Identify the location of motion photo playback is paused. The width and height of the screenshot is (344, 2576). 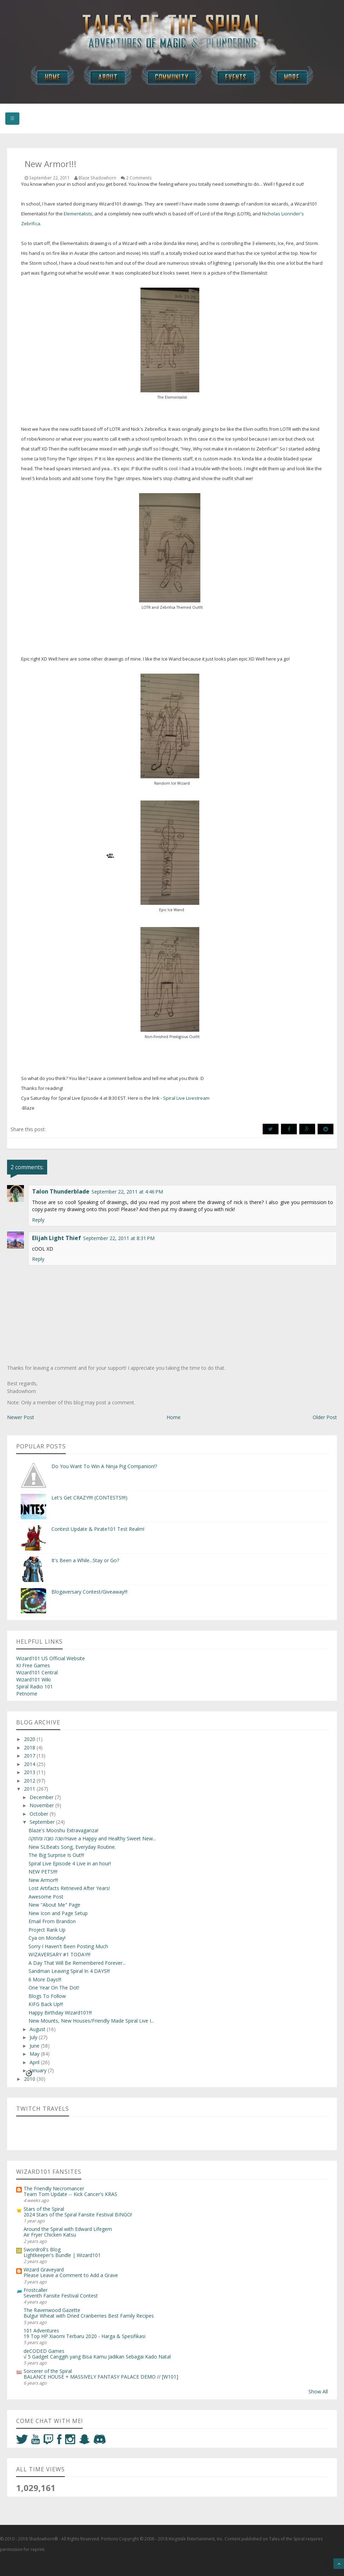
(29, 2073).